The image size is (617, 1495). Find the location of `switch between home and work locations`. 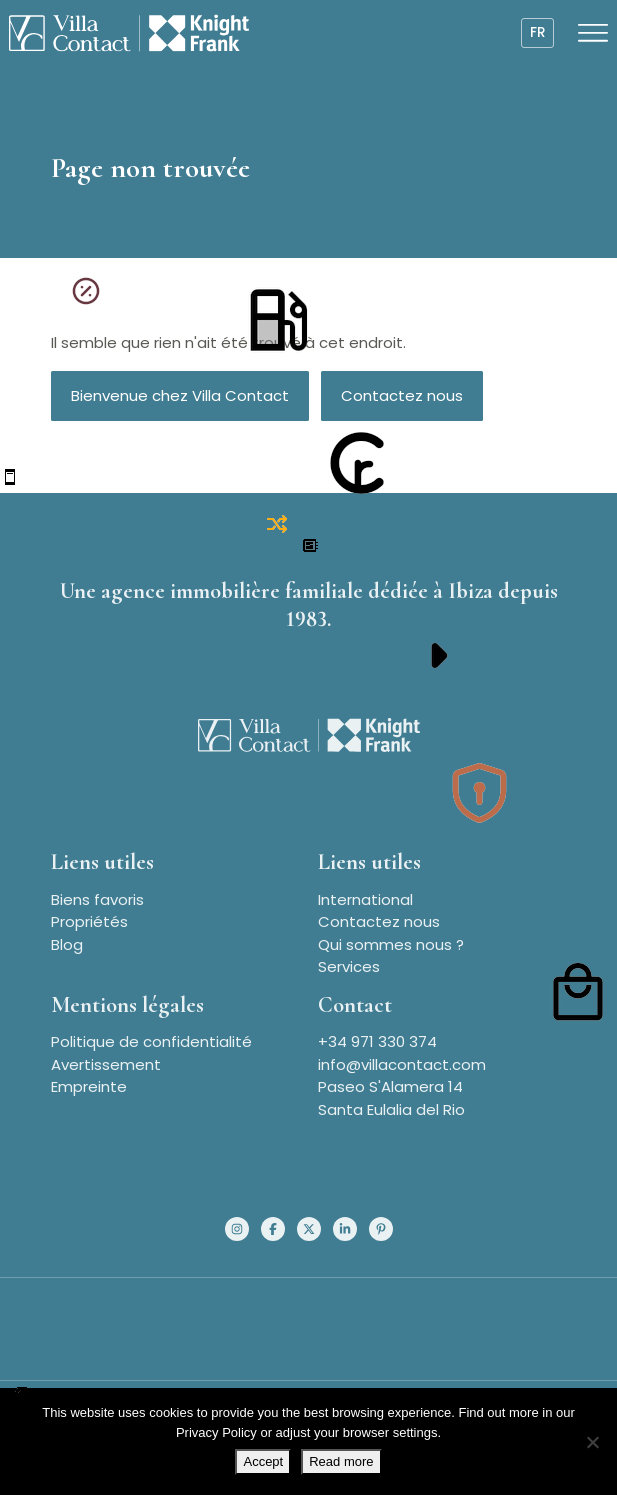

switch between home and work locations is located at coordinates (19, 1394).